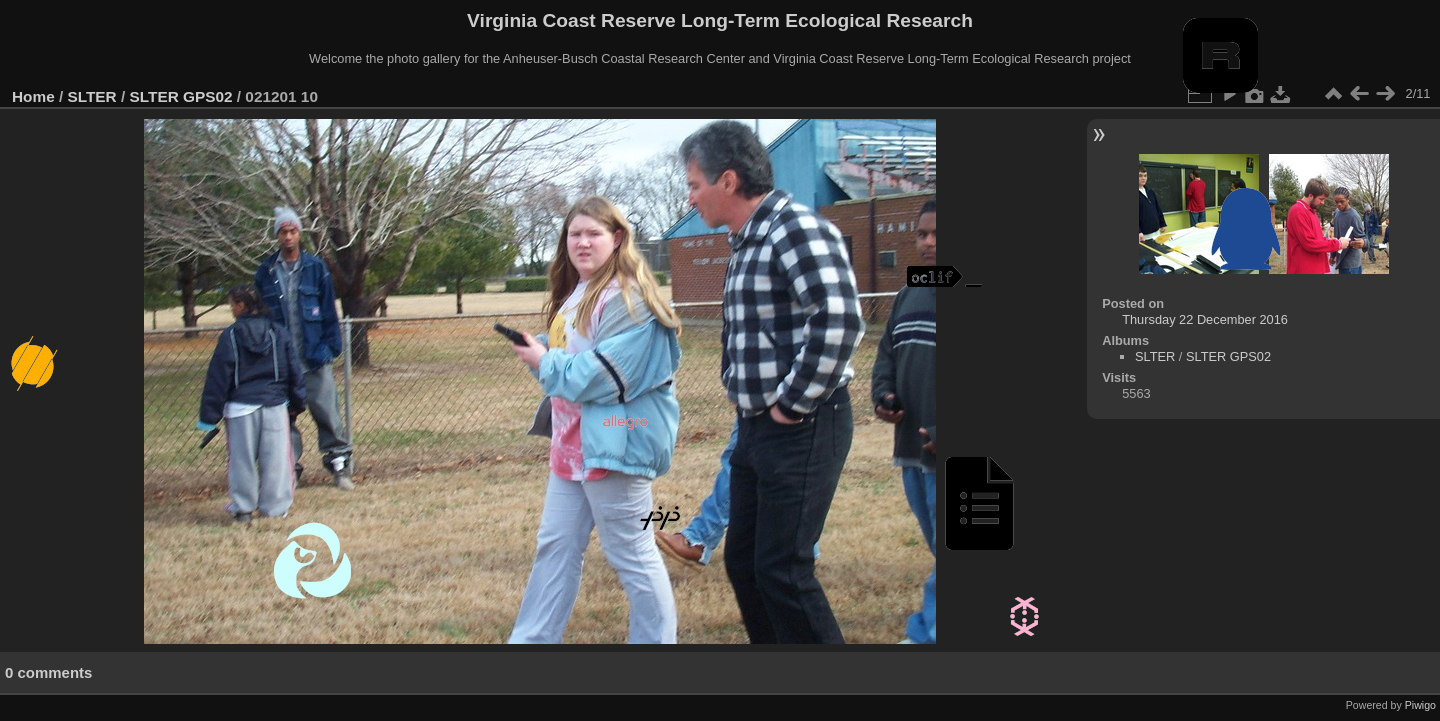  What do you see at coordinates (34, 363) in the screenshot?
I see `open the triller app` at bounding box center [34, 363].